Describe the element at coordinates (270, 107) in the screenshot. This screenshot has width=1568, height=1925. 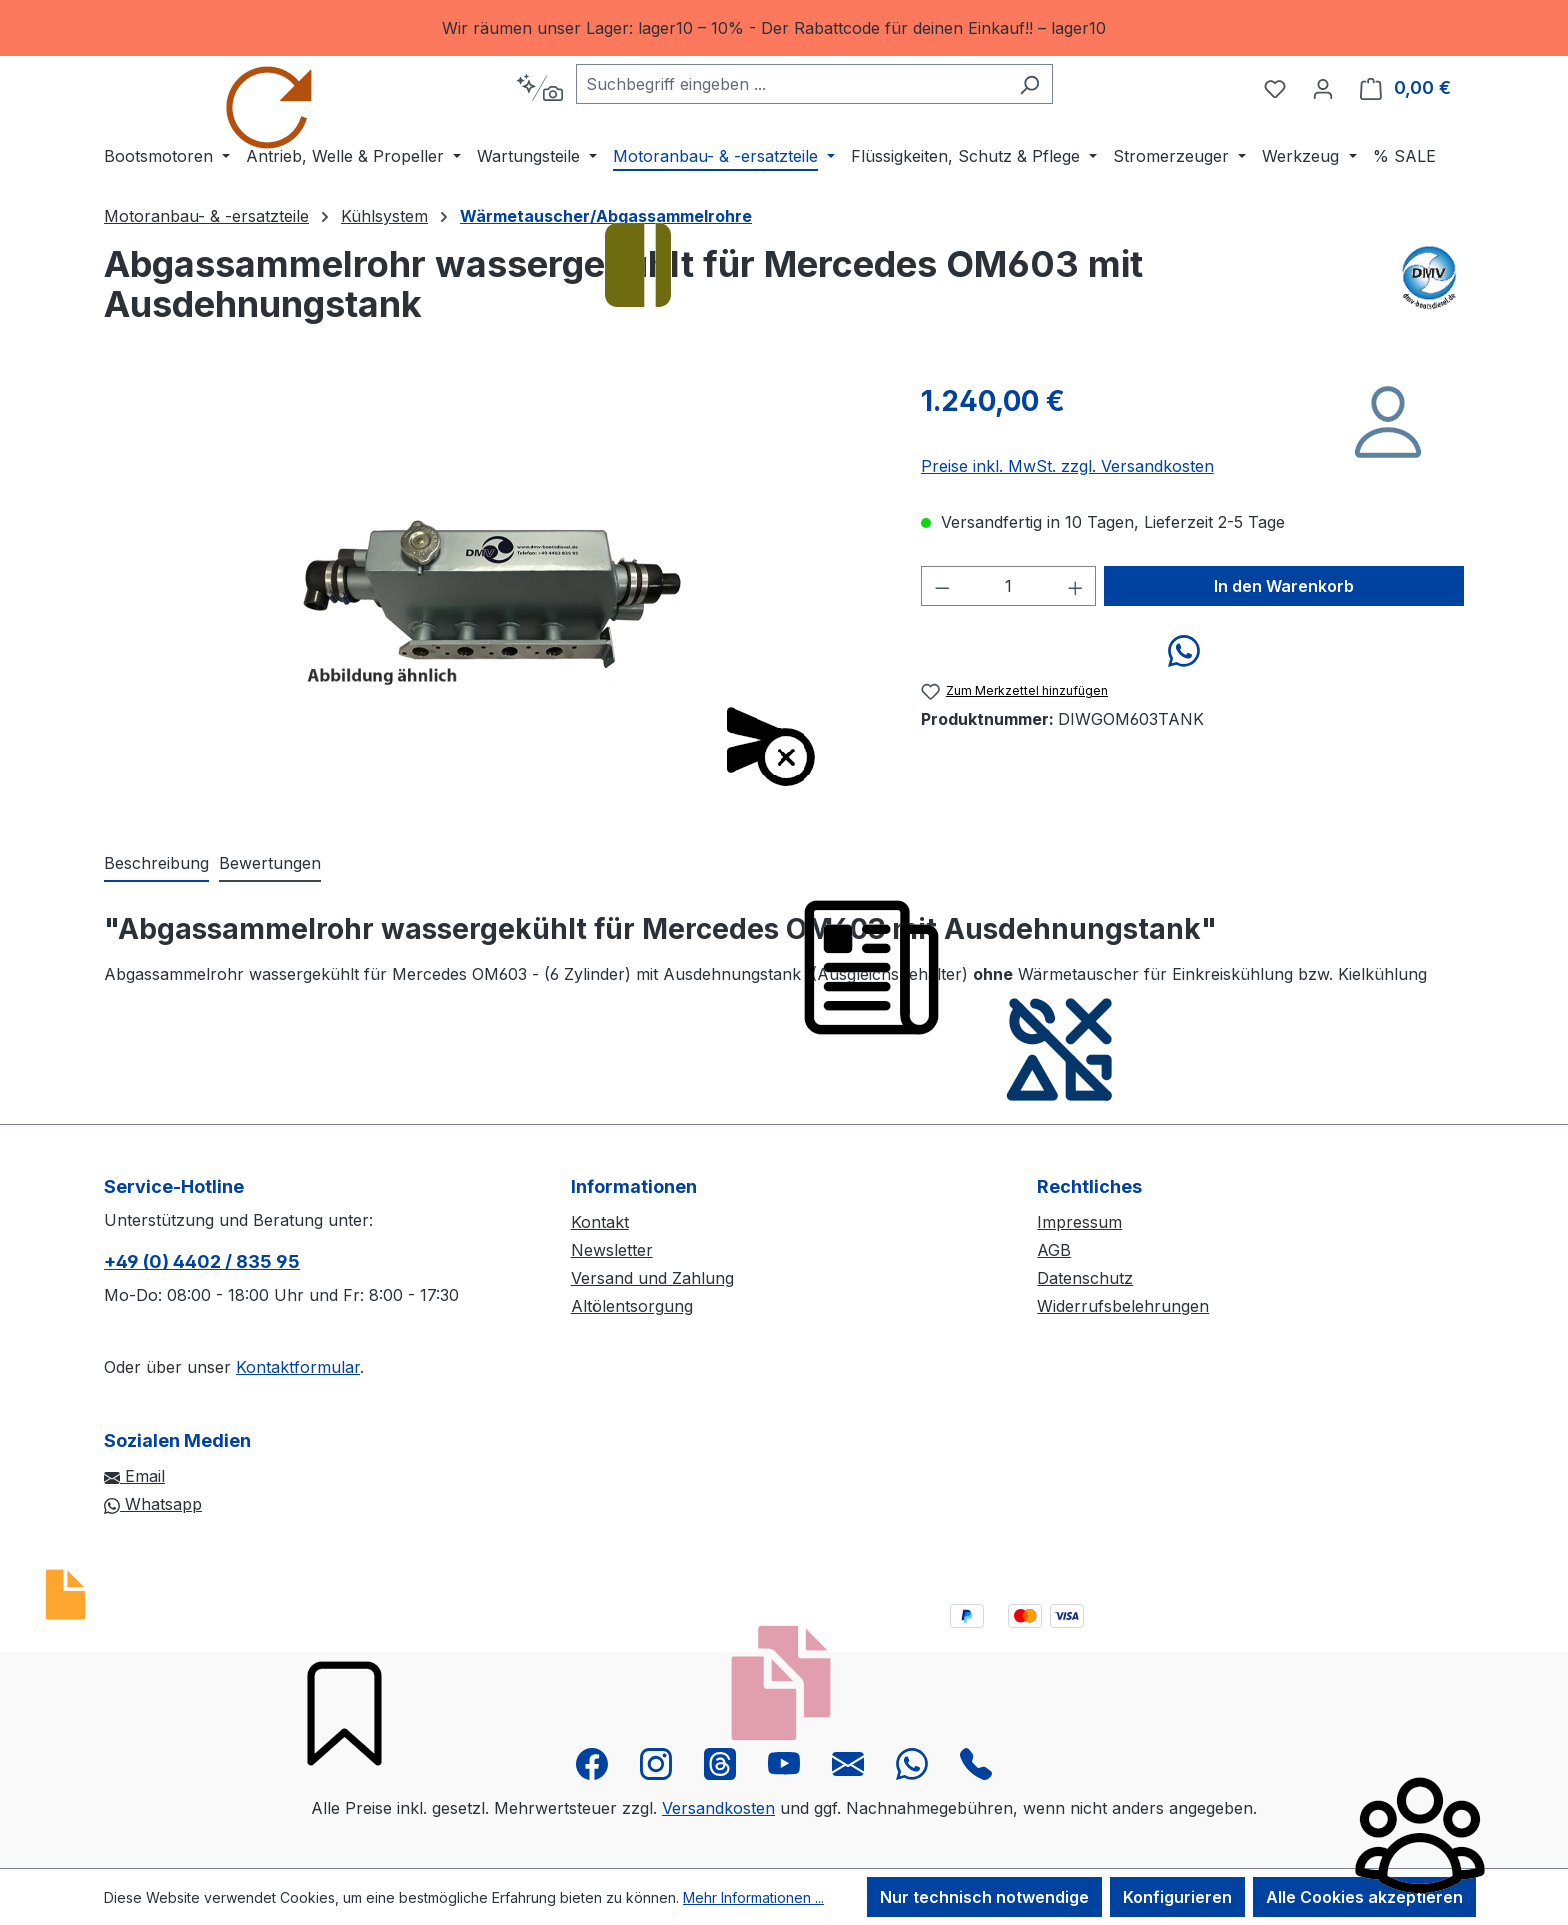
I see `reload or refresh the current page` at that location.